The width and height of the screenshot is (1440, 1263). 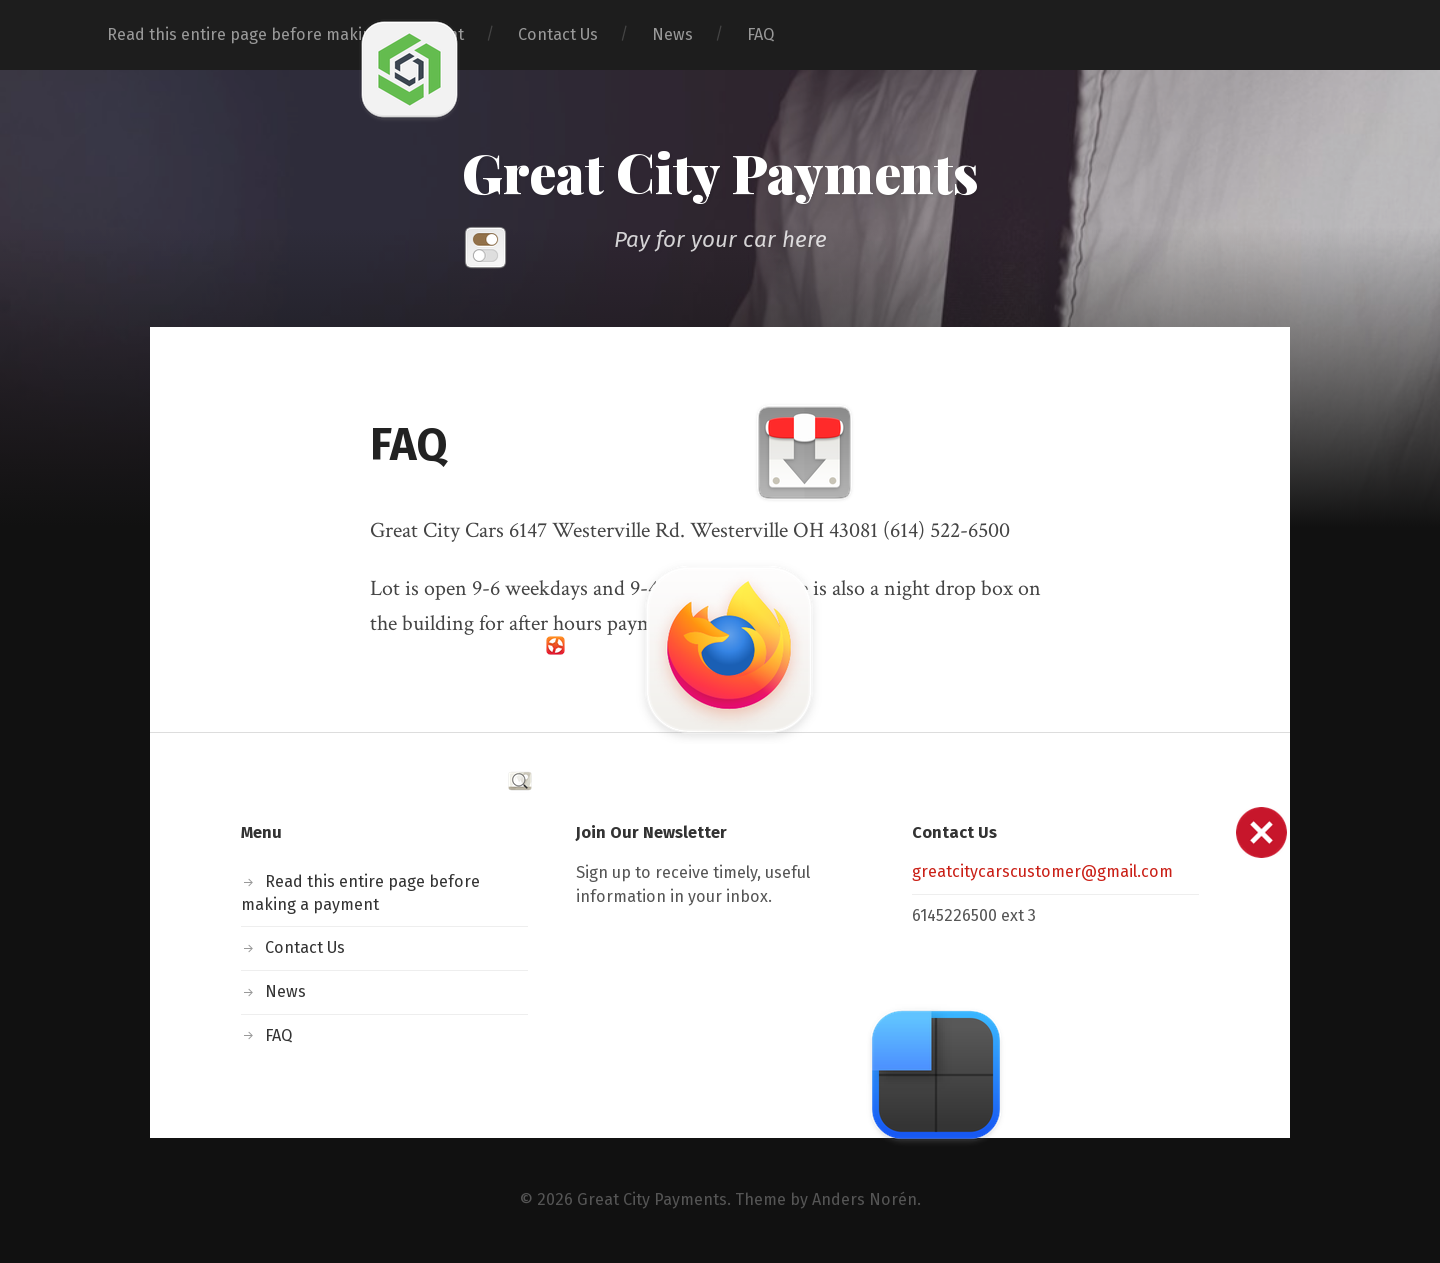 I want to click on open eye of gnome image viewer, so click(x=520, y=781).